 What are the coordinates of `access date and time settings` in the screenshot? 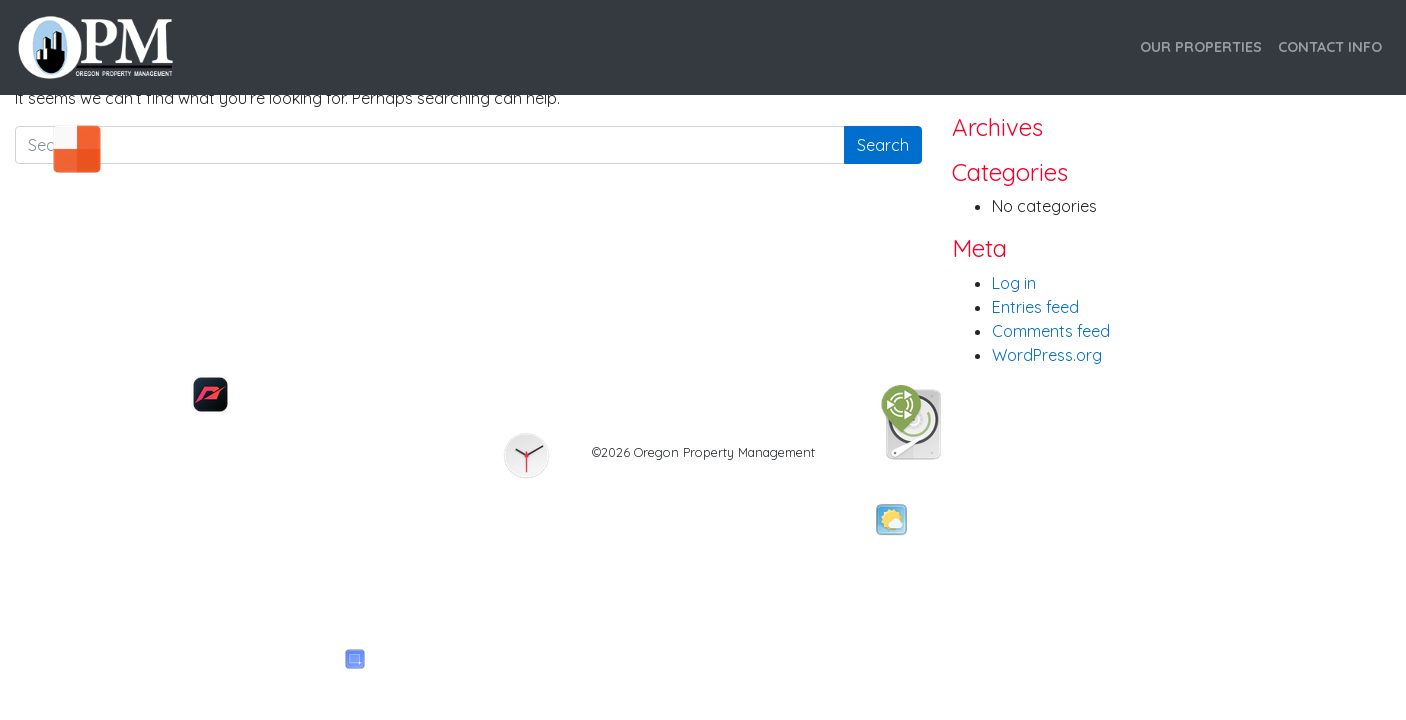 It's located at (526, 455).